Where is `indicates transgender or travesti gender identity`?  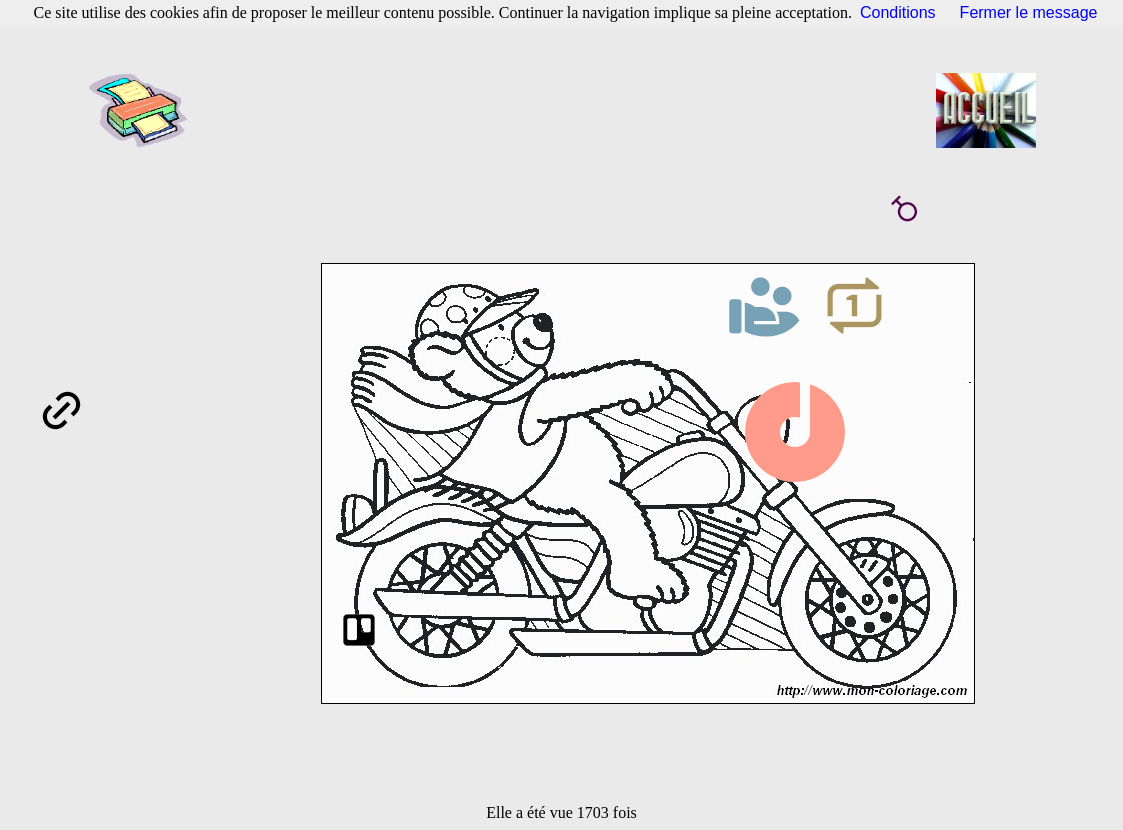 indicates transgender or travesti gender identity is located at coordinates (905, 208).